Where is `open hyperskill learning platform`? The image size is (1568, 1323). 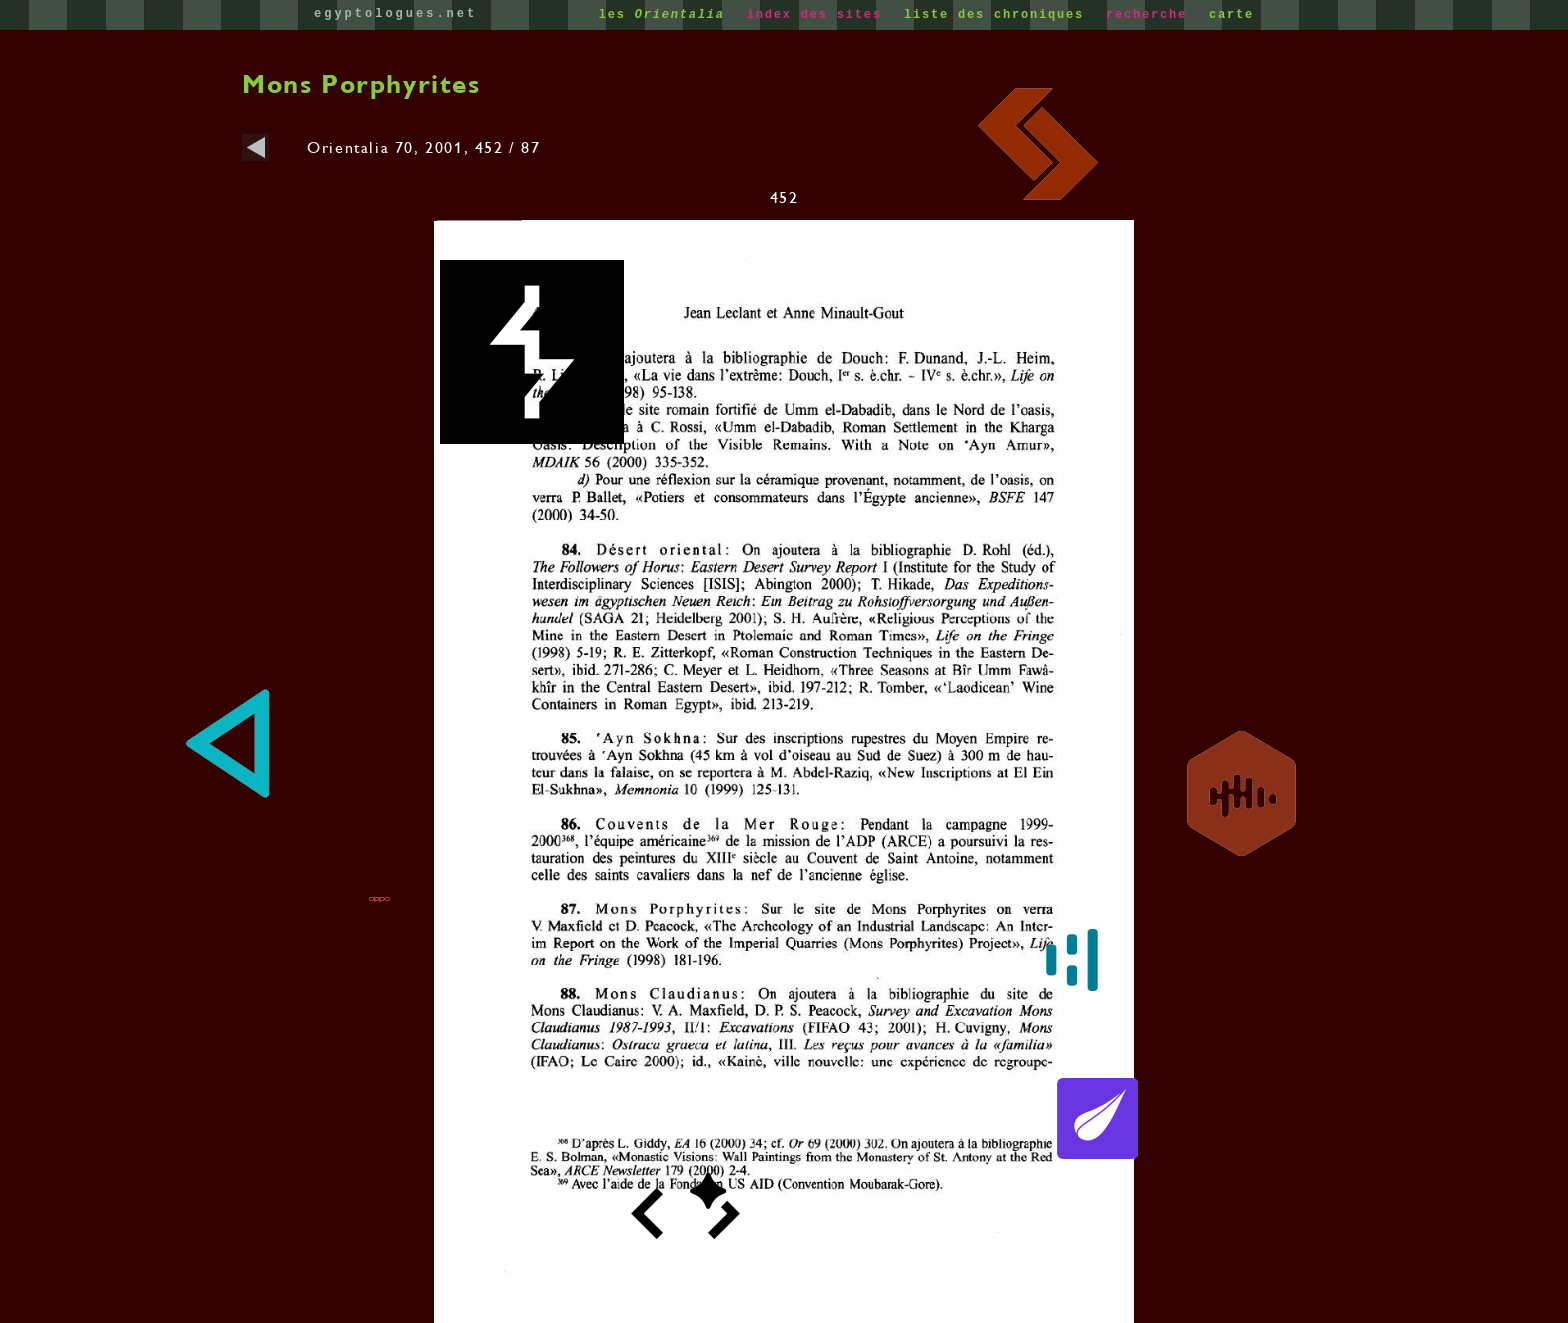 open hyperskill learning platform is located at coordinates (1072, 960).